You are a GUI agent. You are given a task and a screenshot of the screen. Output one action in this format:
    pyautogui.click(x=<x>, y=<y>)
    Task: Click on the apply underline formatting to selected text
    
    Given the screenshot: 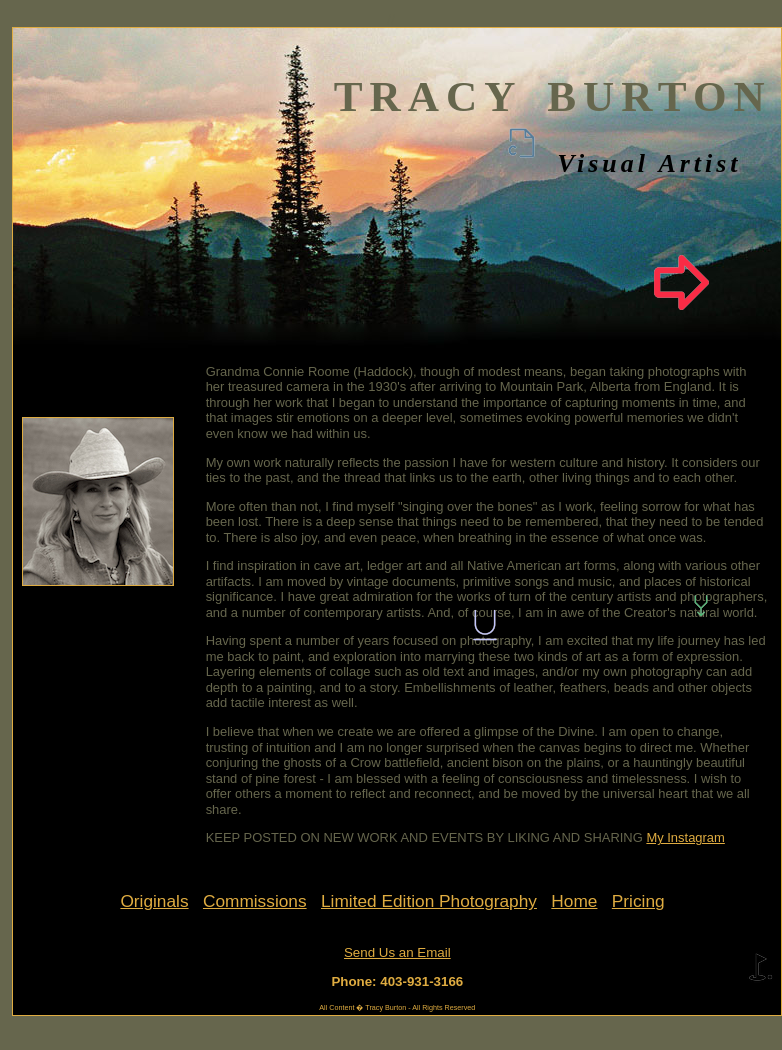 What is the action you would take?
    pyautogui.click(x=485, y=623)
    